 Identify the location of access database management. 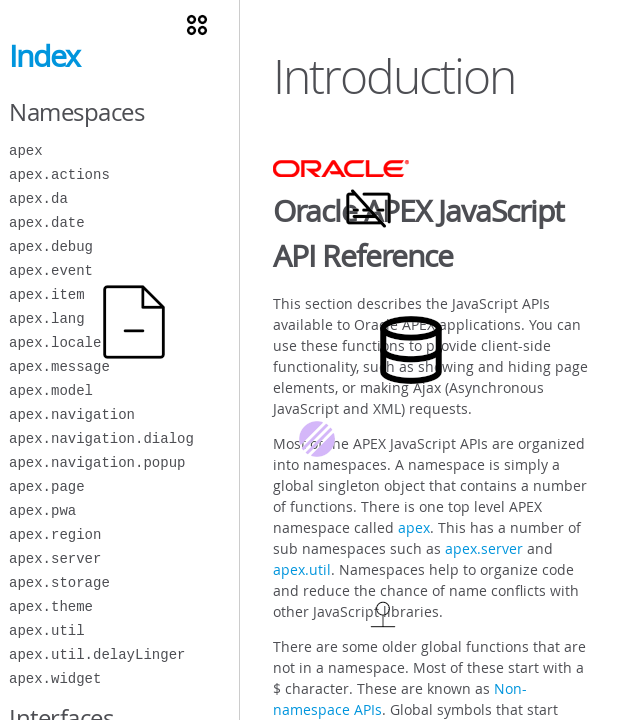
(411, 350).